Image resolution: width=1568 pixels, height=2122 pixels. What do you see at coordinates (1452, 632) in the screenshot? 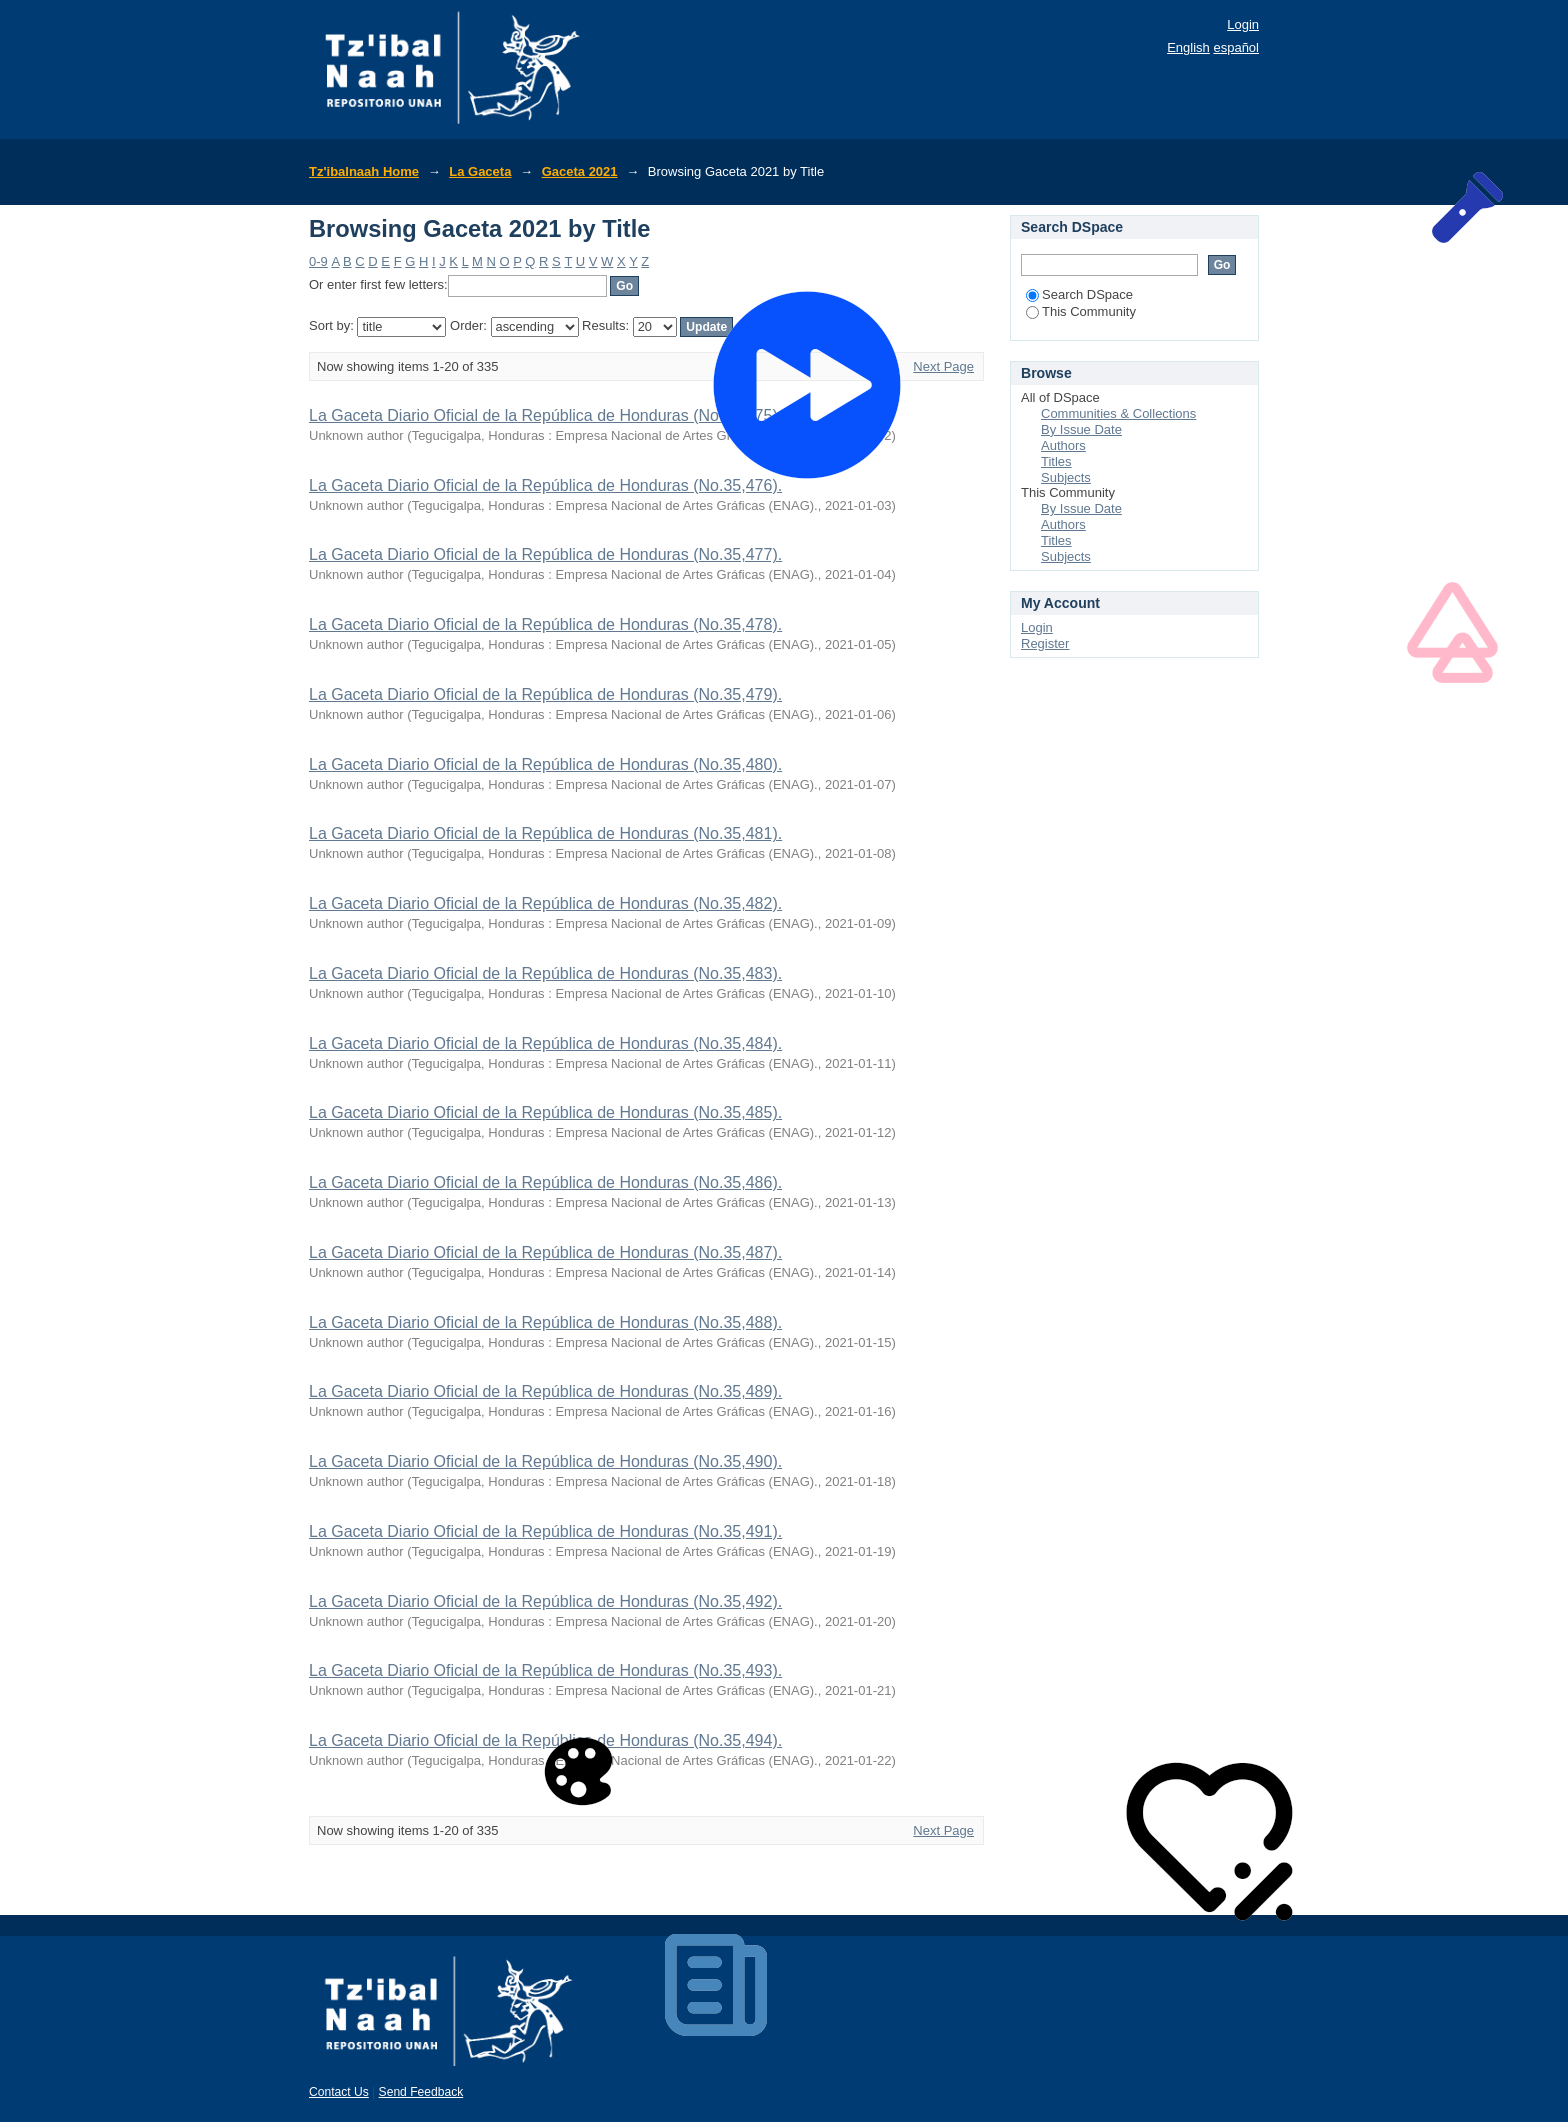
I see `navigate to previous or parent level` at bounding box center [1452, 632].